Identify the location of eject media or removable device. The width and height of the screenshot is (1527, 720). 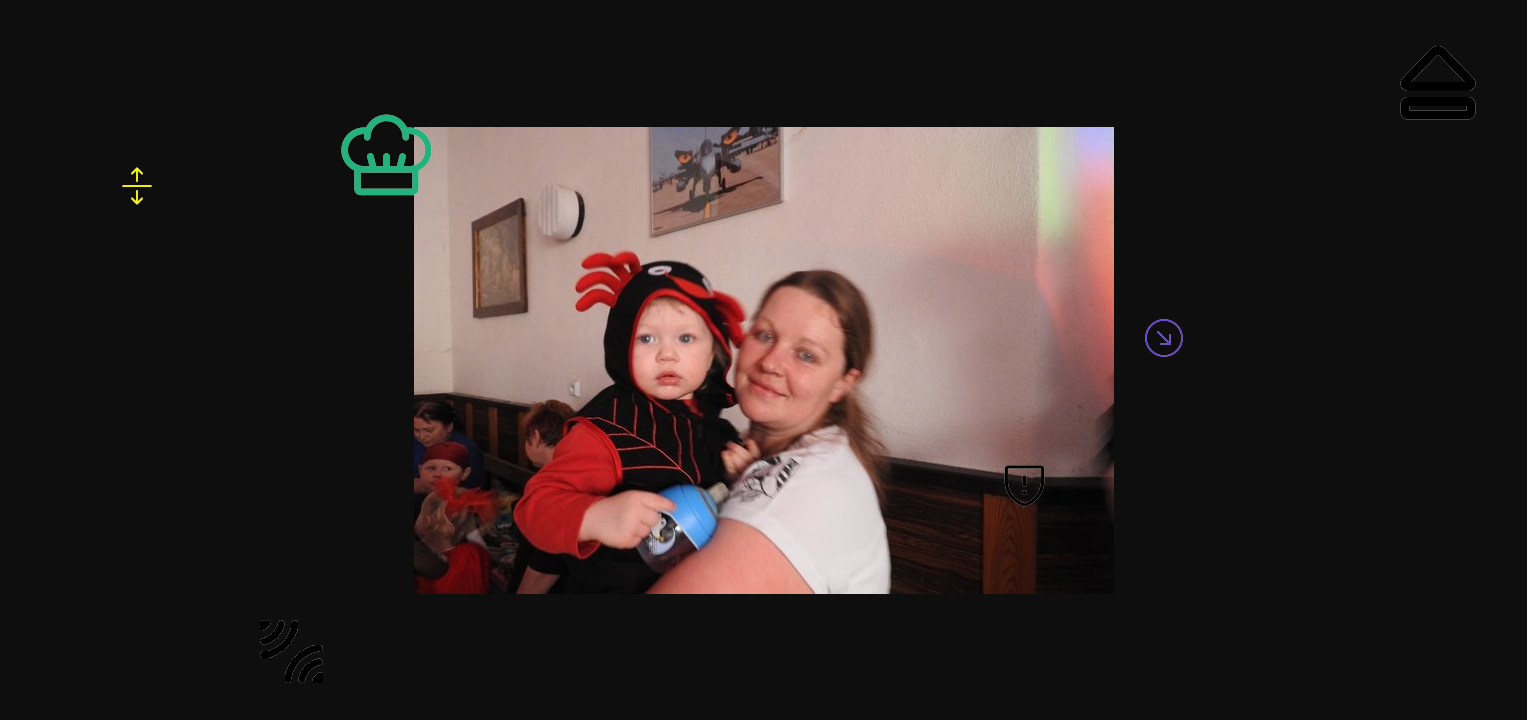
(1438, 88).